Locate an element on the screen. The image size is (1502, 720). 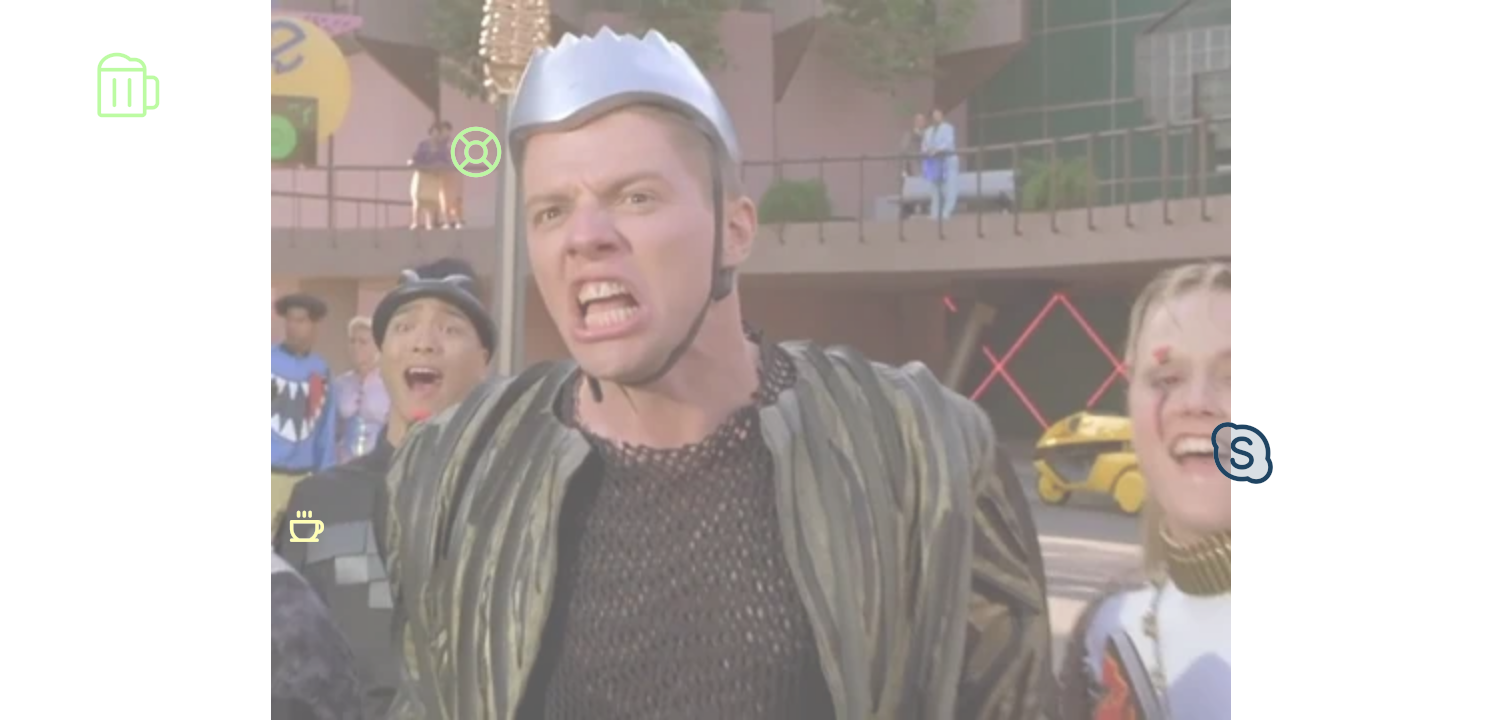
access help or support center is located at coordinates (476, 152).